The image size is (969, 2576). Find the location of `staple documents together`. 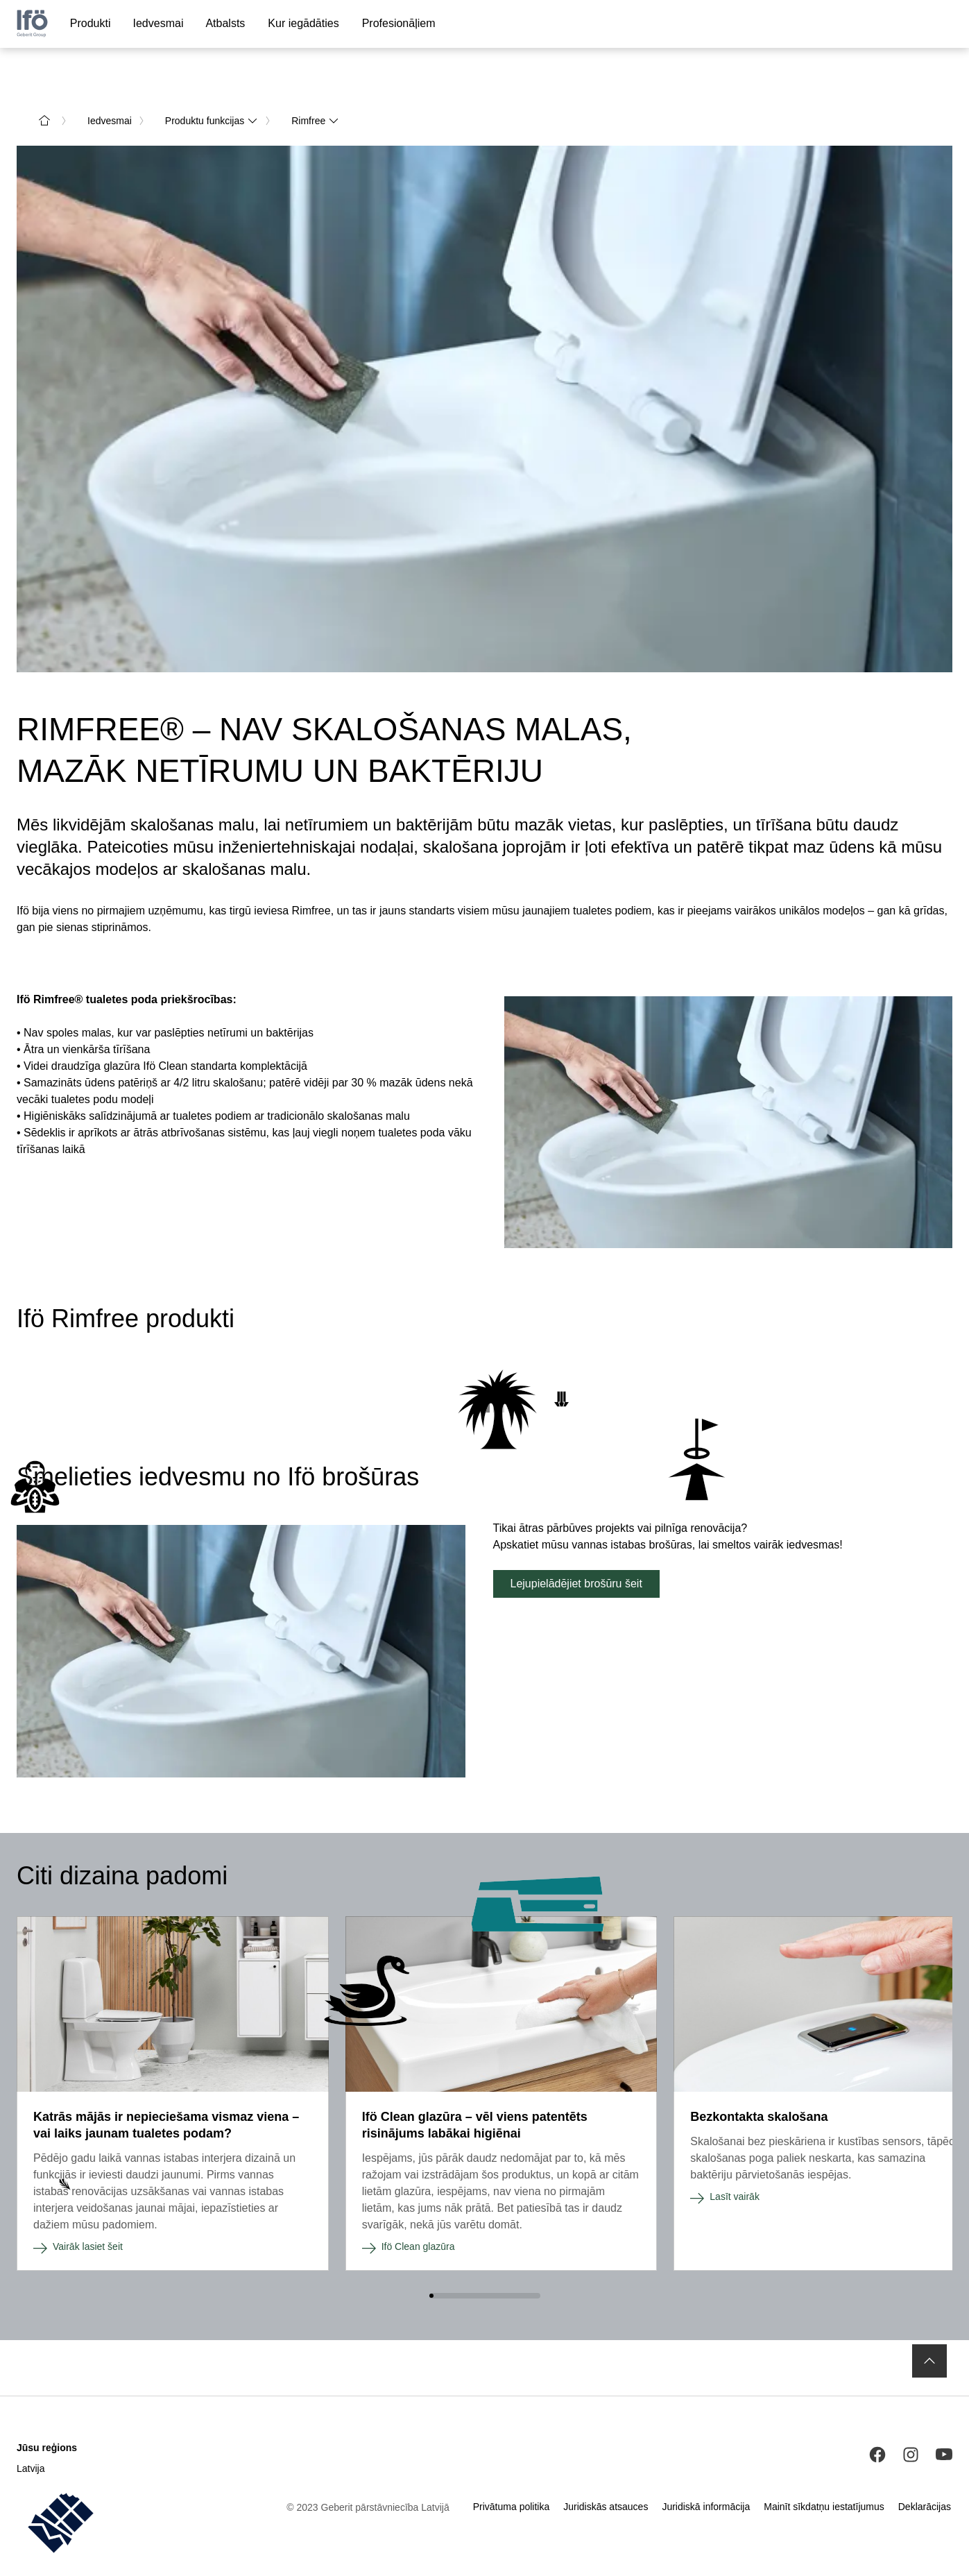

staple documents together is located at coordinates (538, 1893).